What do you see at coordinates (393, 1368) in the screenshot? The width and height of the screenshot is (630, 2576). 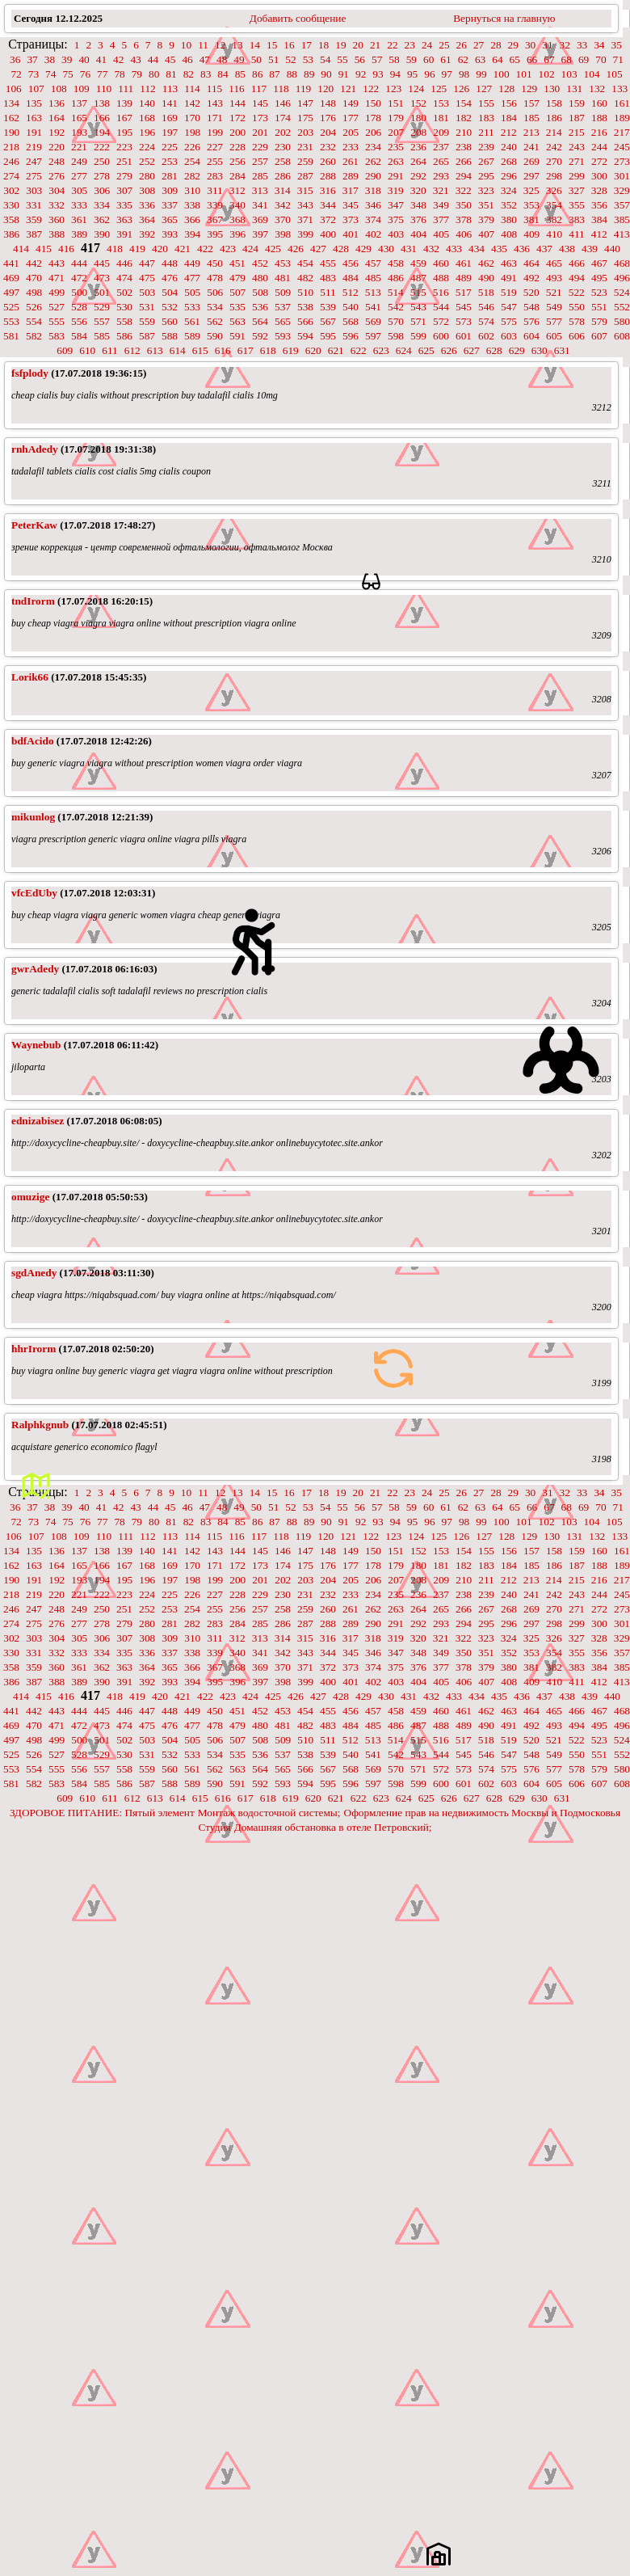 I see `refresh or reload current content` at bounding box center [393, 1368].